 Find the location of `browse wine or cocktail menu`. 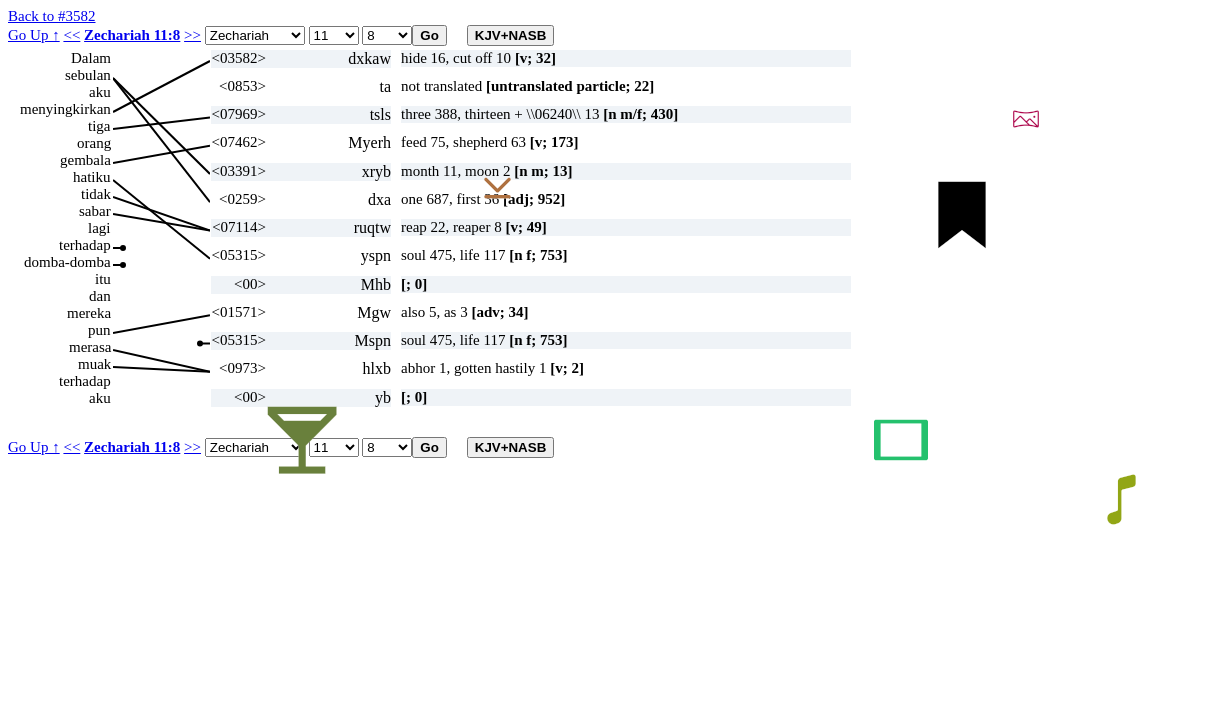

browse wine or cocktail menu is located at coordinates (302, 440).